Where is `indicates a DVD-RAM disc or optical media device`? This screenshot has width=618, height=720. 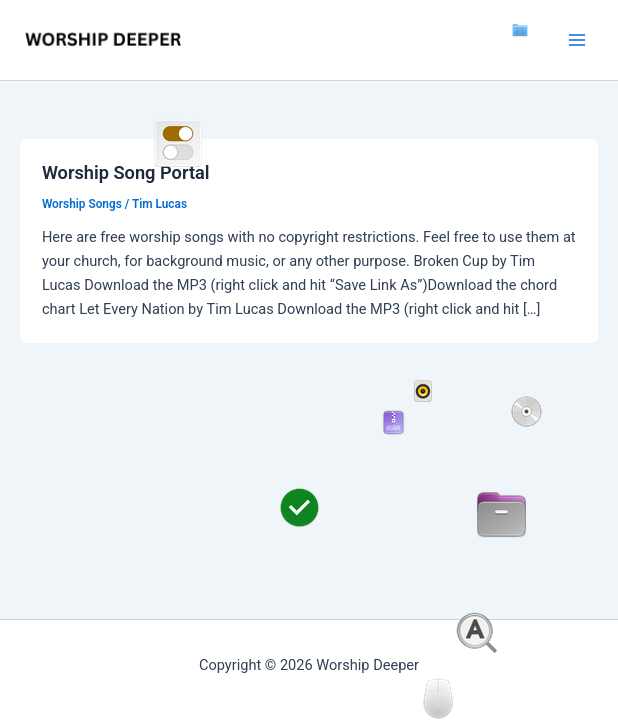
indicates a DVD-RAM disc or optical media device is located at coordinates (526, 411).